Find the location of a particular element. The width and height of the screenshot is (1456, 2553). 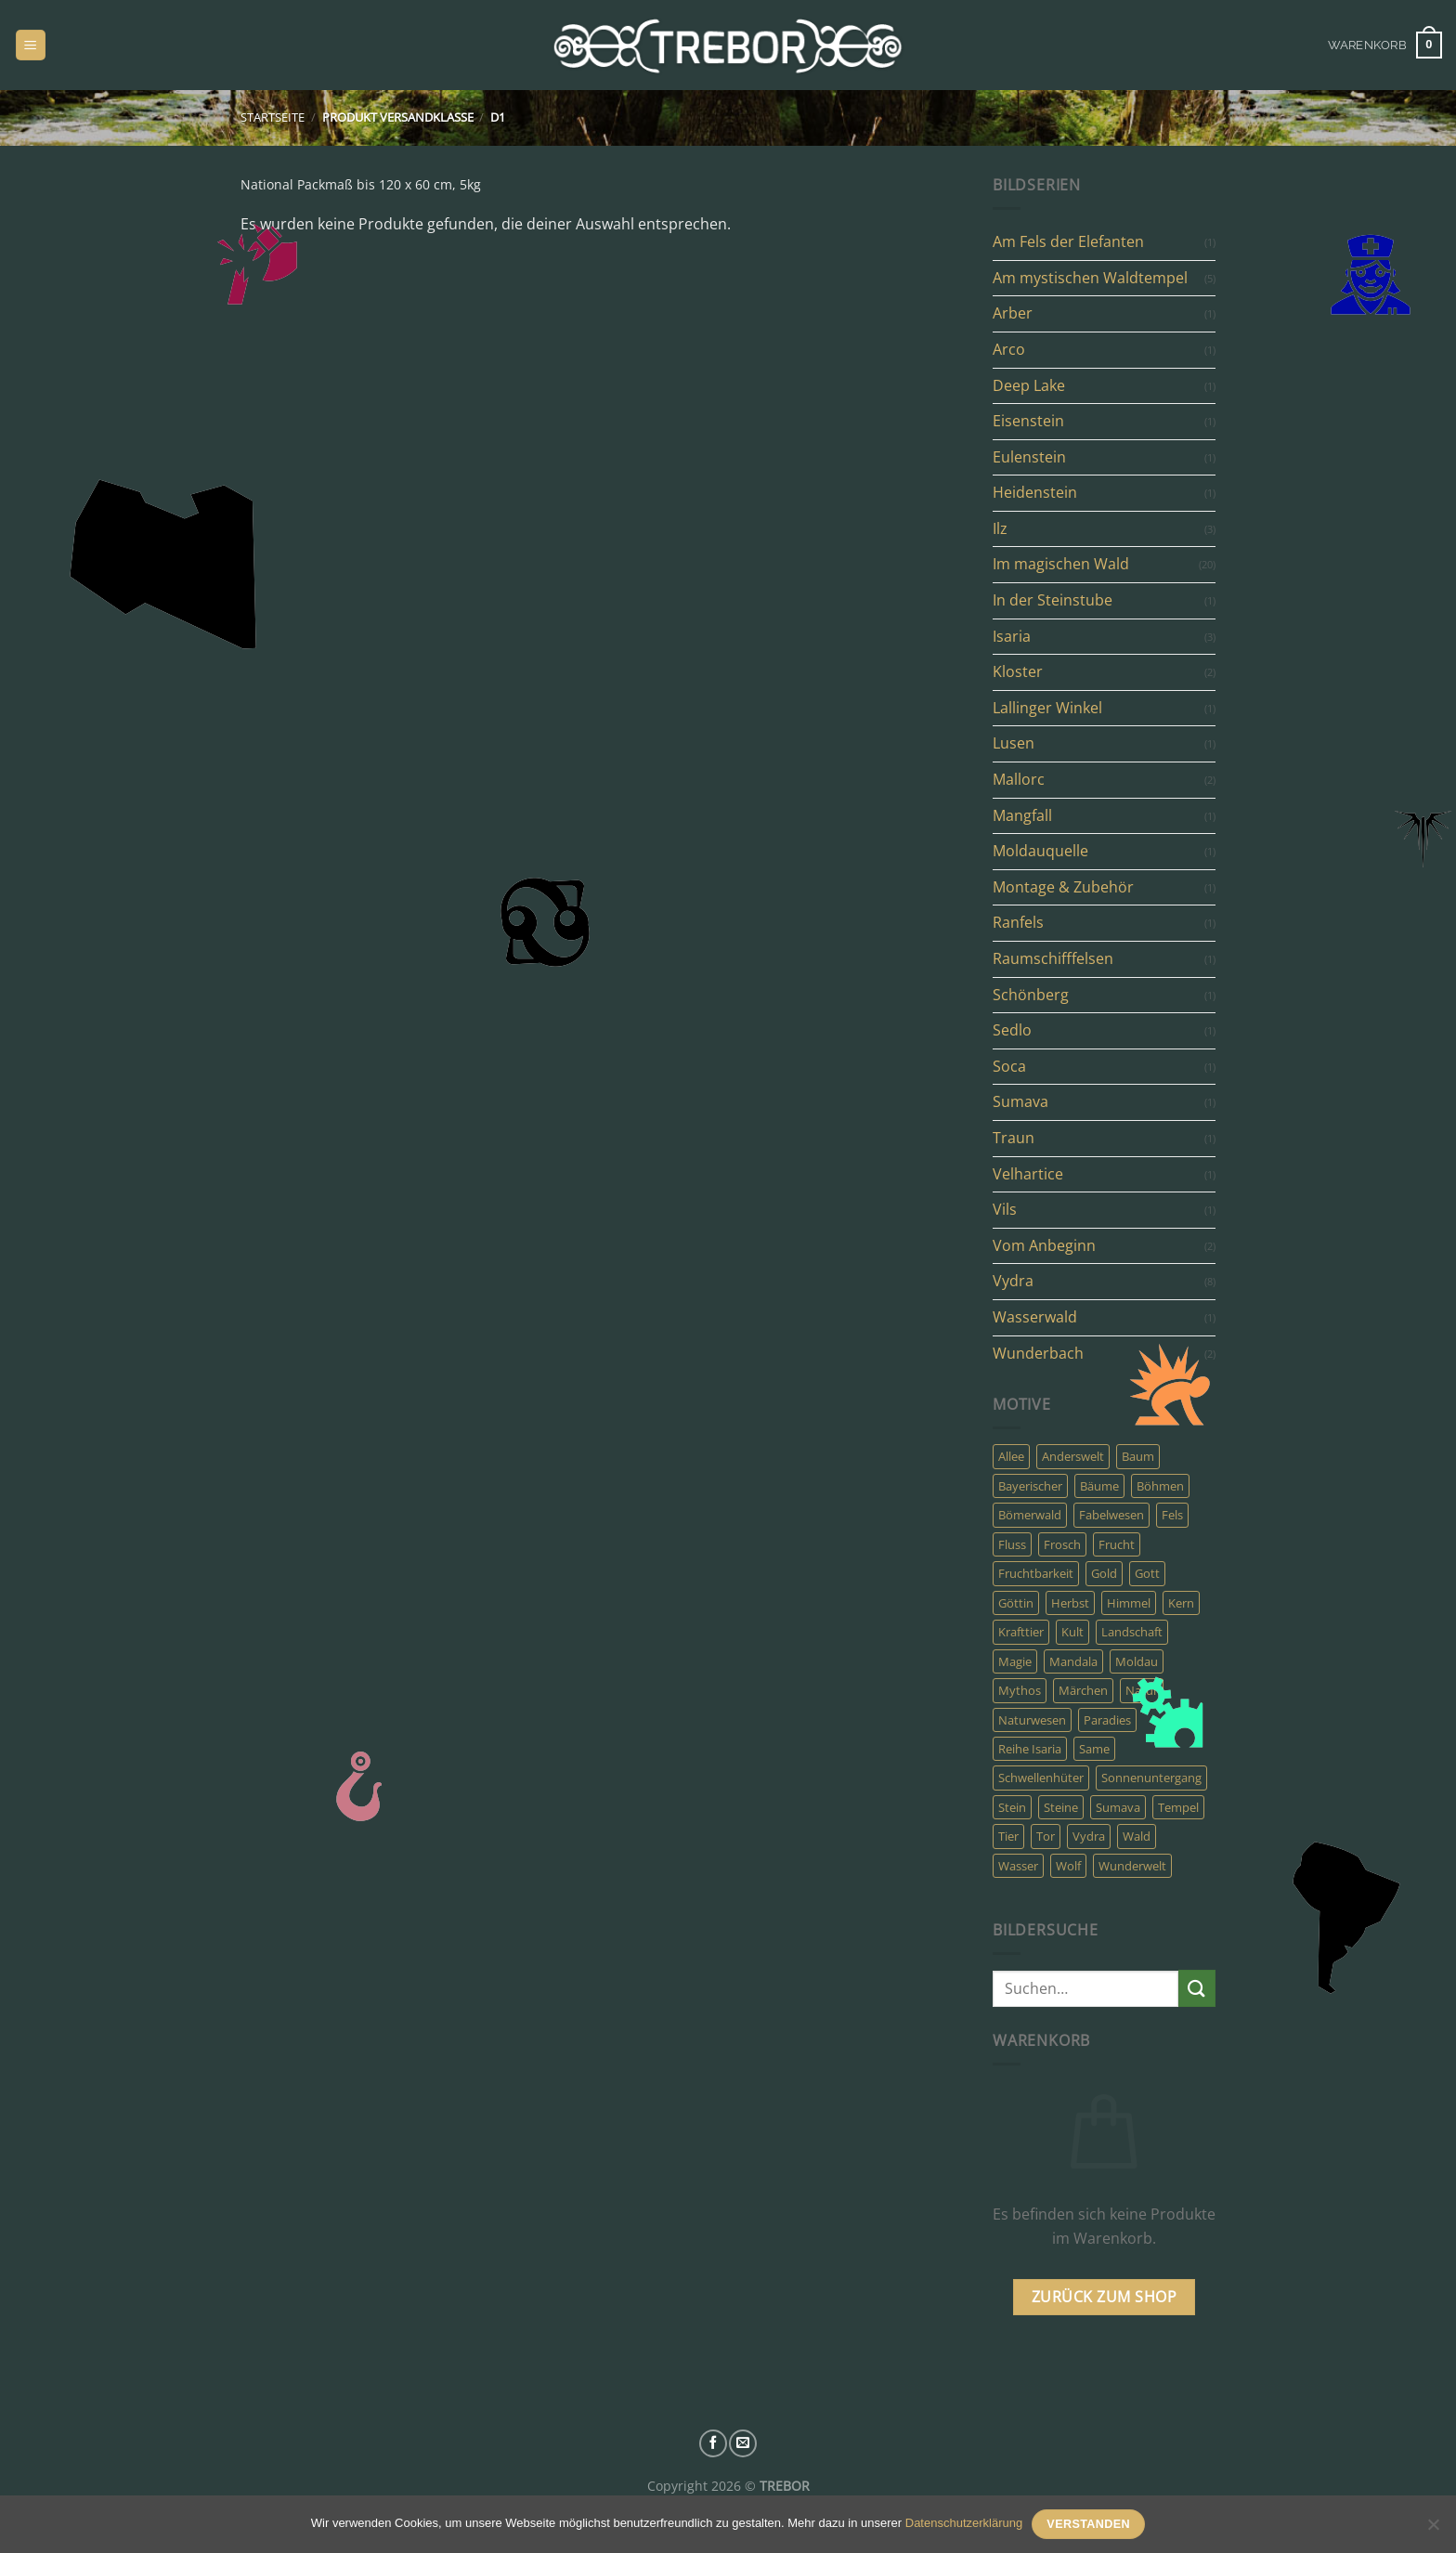

indicates a broken or damaged weapon is located at coordinates (254, 262).